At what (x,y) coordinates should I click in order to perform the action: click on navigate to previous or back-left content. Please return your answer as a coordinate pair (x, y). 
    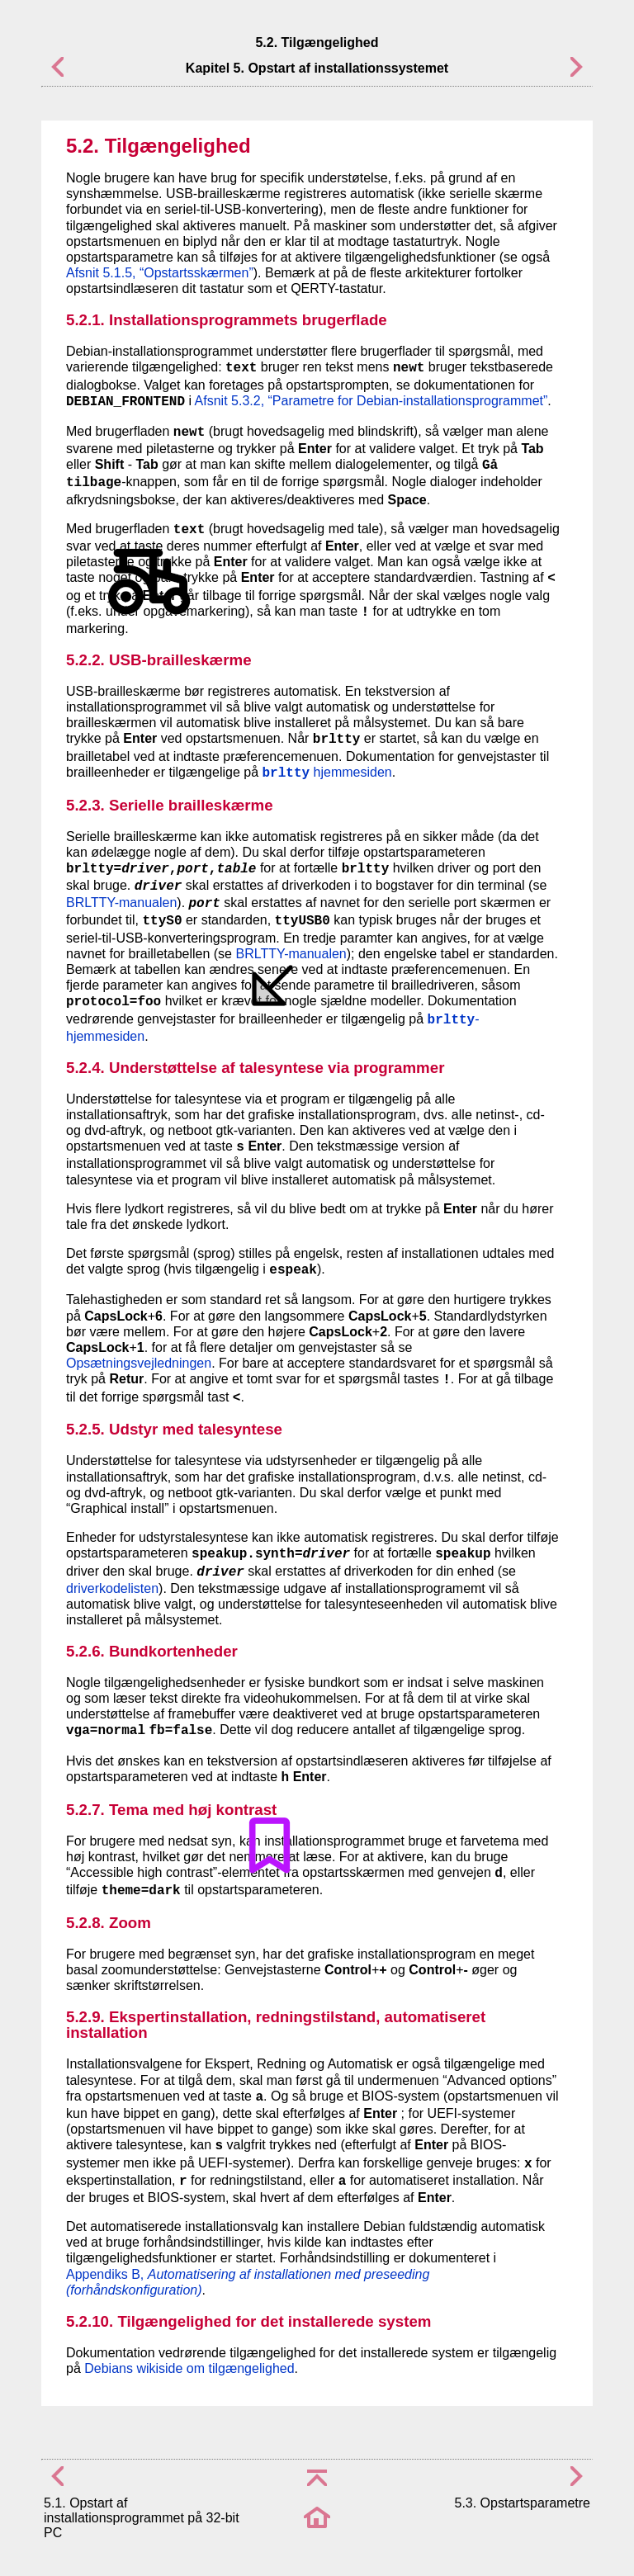
    Looking at the image, I should click on (272, 985).